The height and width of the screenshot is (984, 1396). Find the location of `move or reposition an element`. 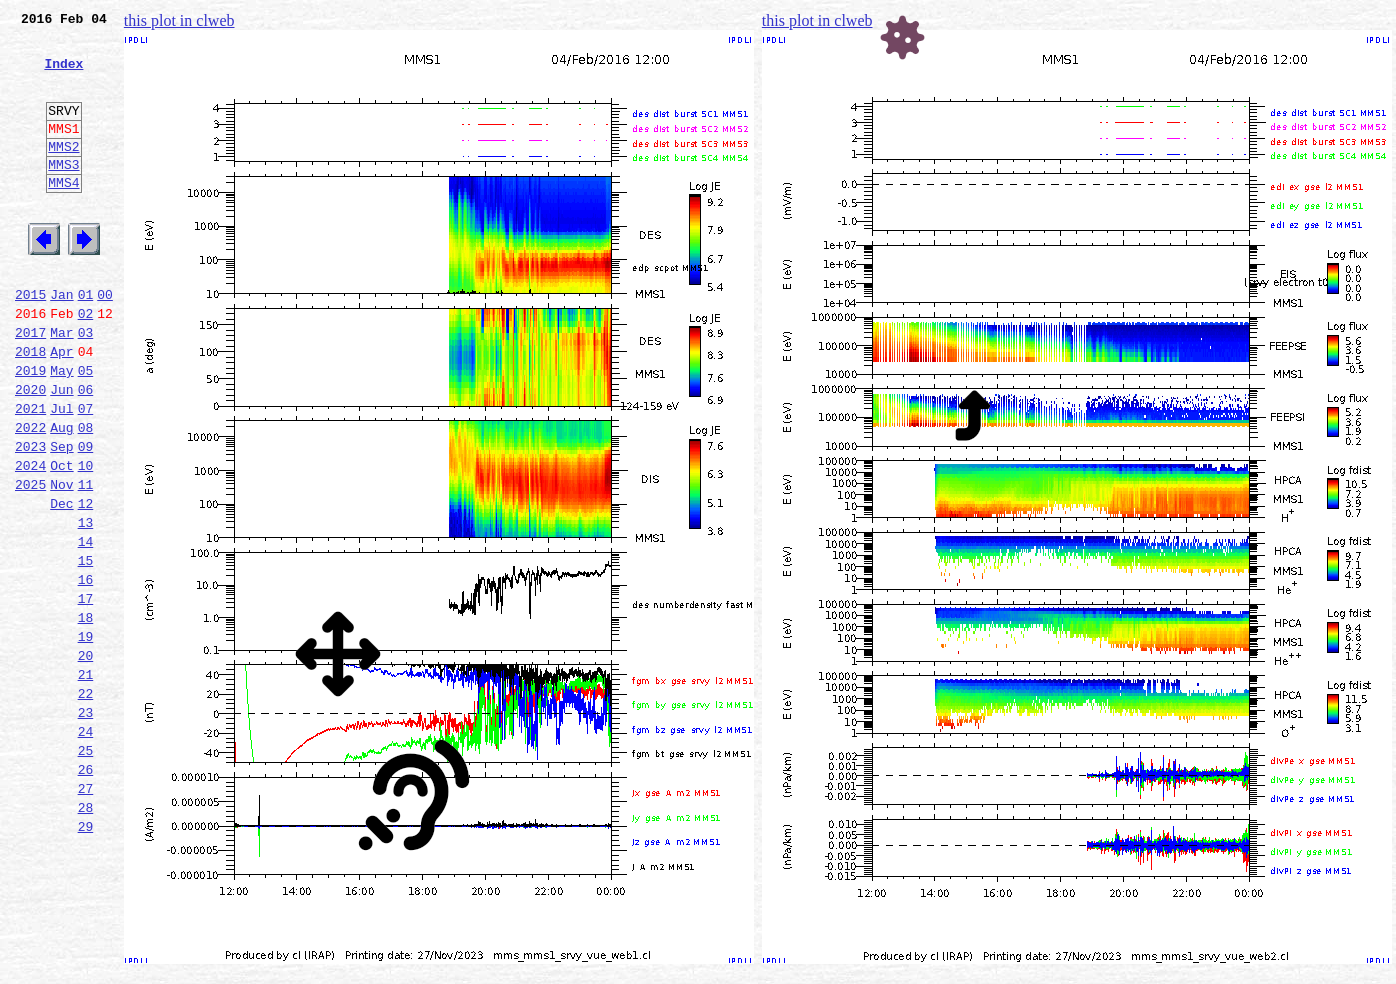

move or reposition an element is located at coordinates (338, 654).